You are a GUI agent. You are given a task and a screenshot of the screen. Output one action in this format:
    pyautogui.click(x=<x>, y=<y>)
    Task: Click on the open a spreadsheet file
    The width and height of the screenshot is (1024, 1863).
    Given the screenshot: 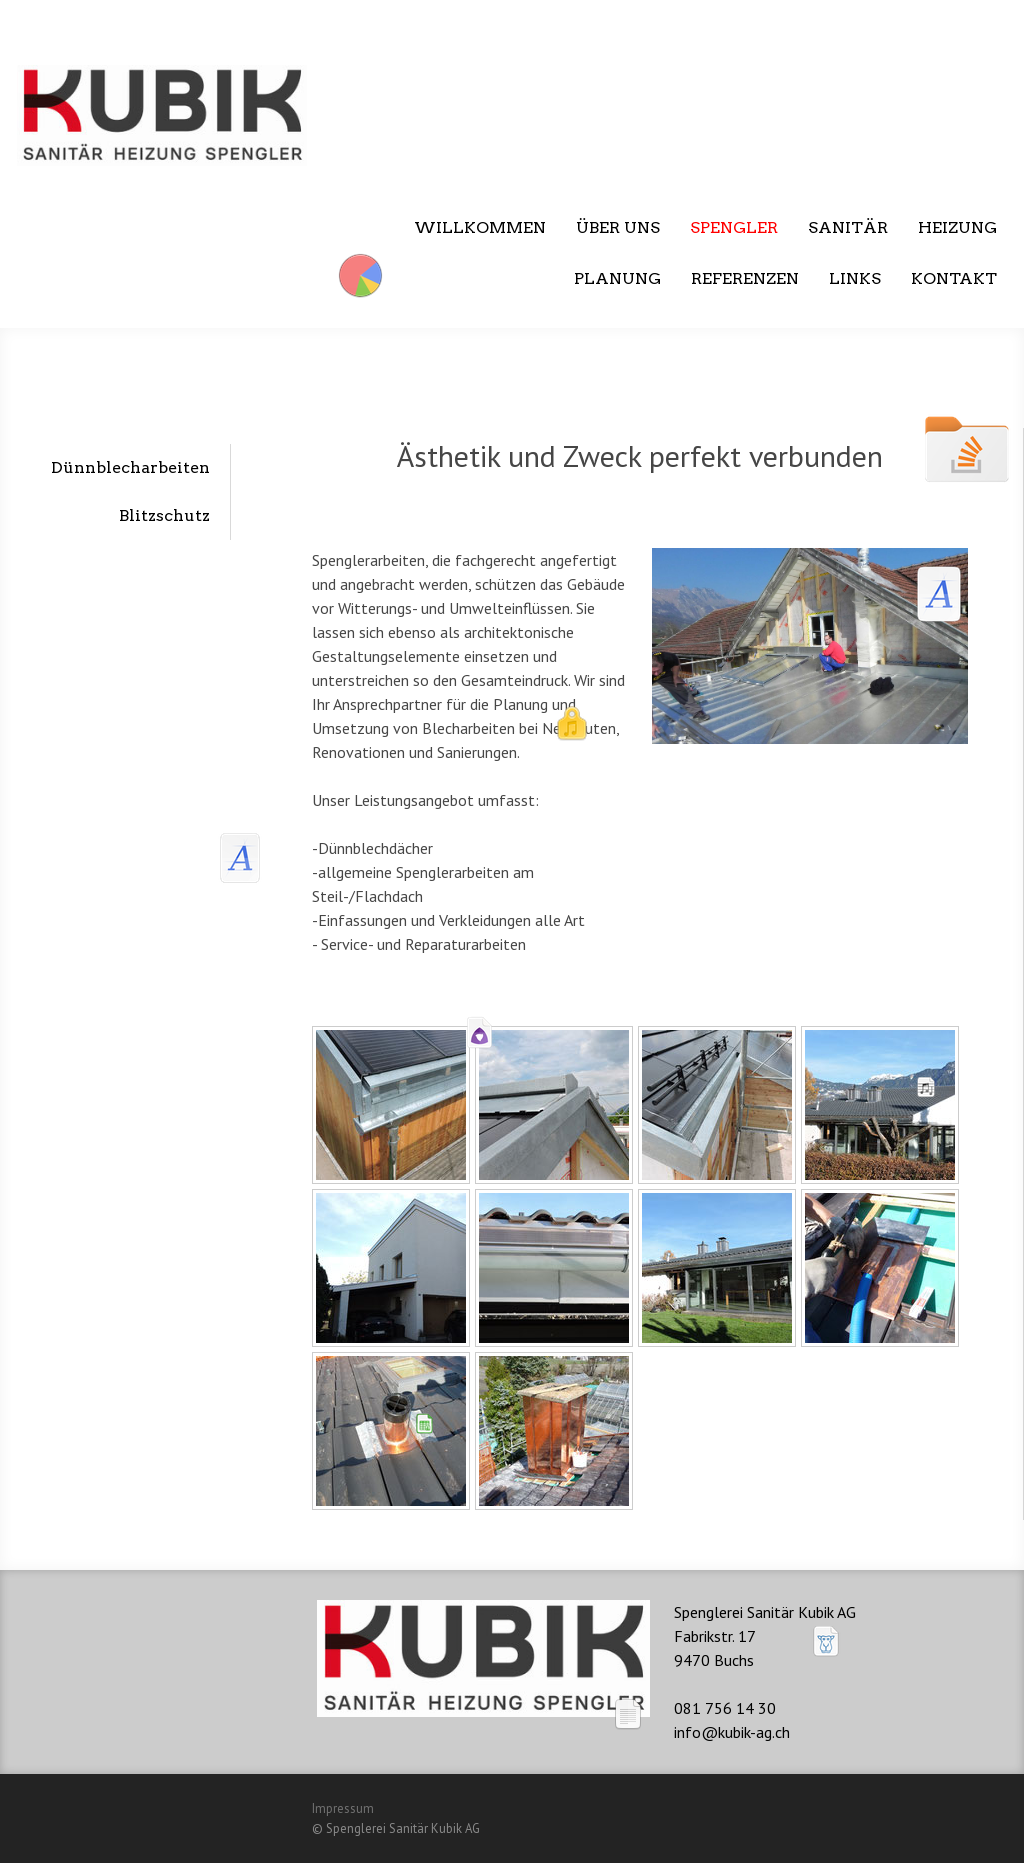 What is the action you would take?
    pyautogui.click(x=424, y=1423)
    